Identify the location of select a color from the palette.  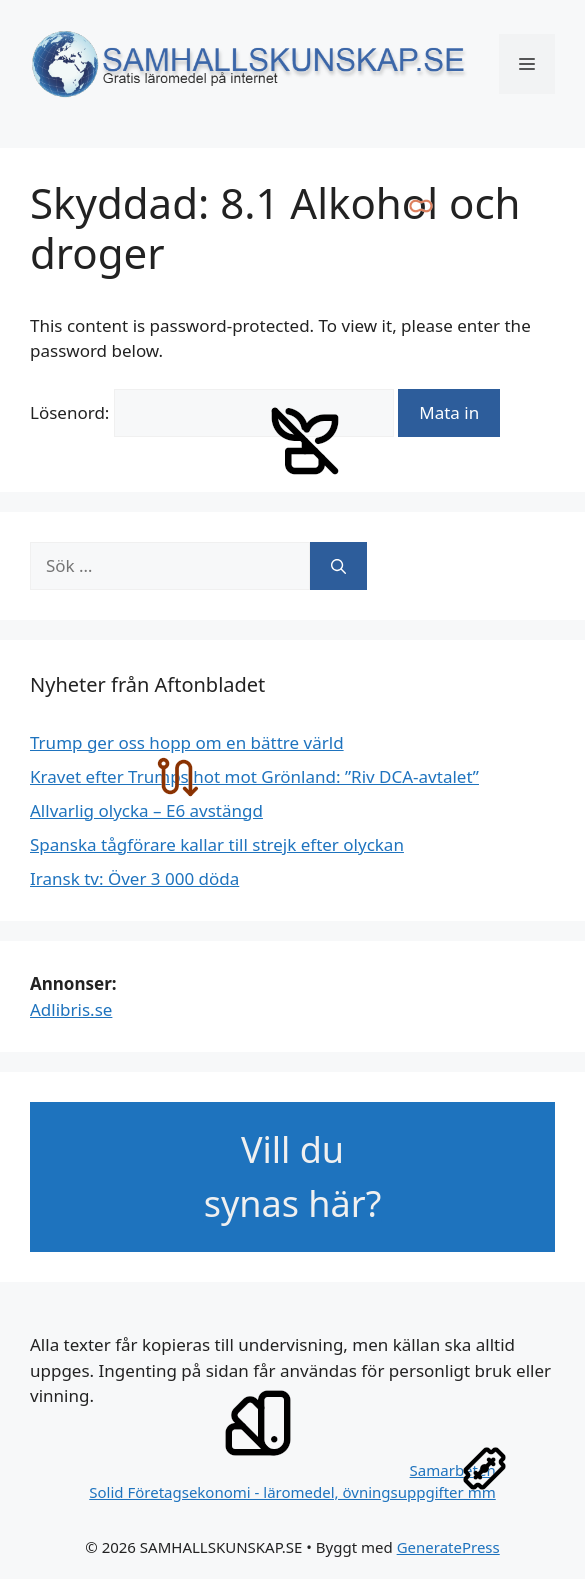
(258, 1423).